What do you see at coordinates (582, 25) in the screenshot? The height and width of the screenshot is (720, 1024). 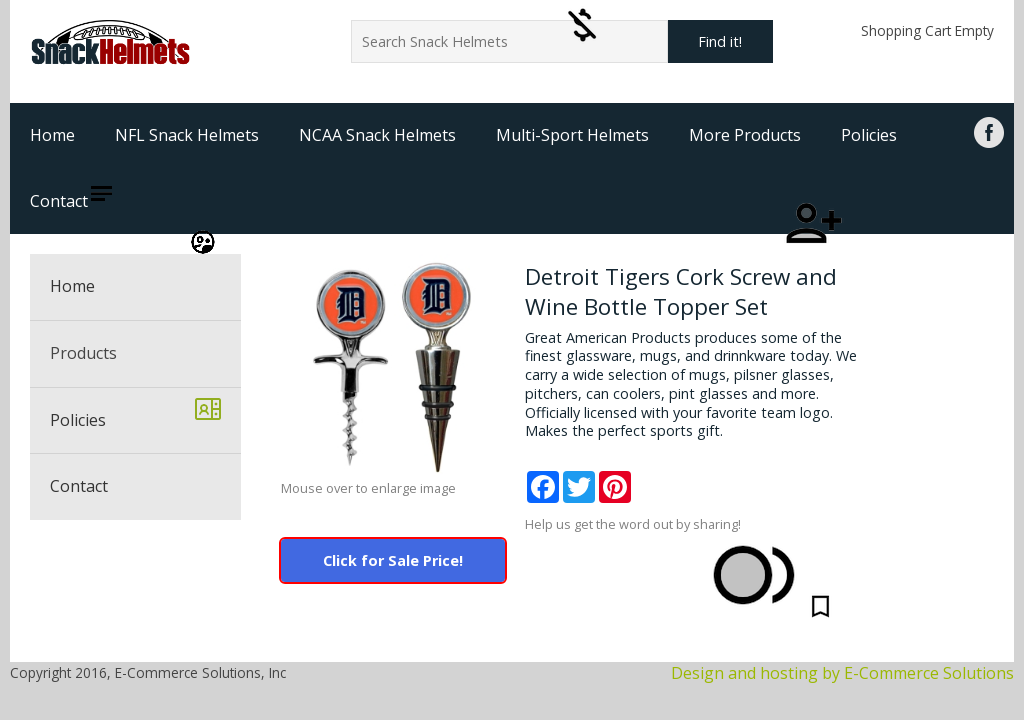 I see `indicates no cost or free item` at bounding box center [582, 25].